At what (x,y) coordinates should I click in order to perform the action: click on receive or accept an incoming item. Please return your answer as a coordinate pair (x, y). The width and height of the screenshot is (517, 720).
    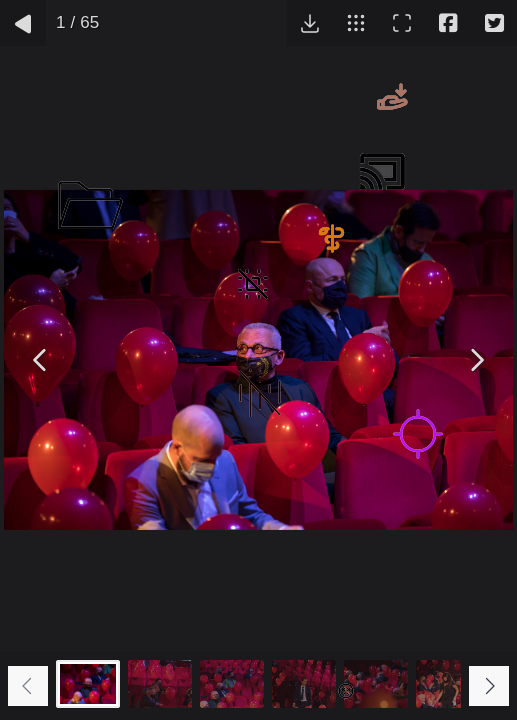
    Looking at the image, I should click on (393, 98).